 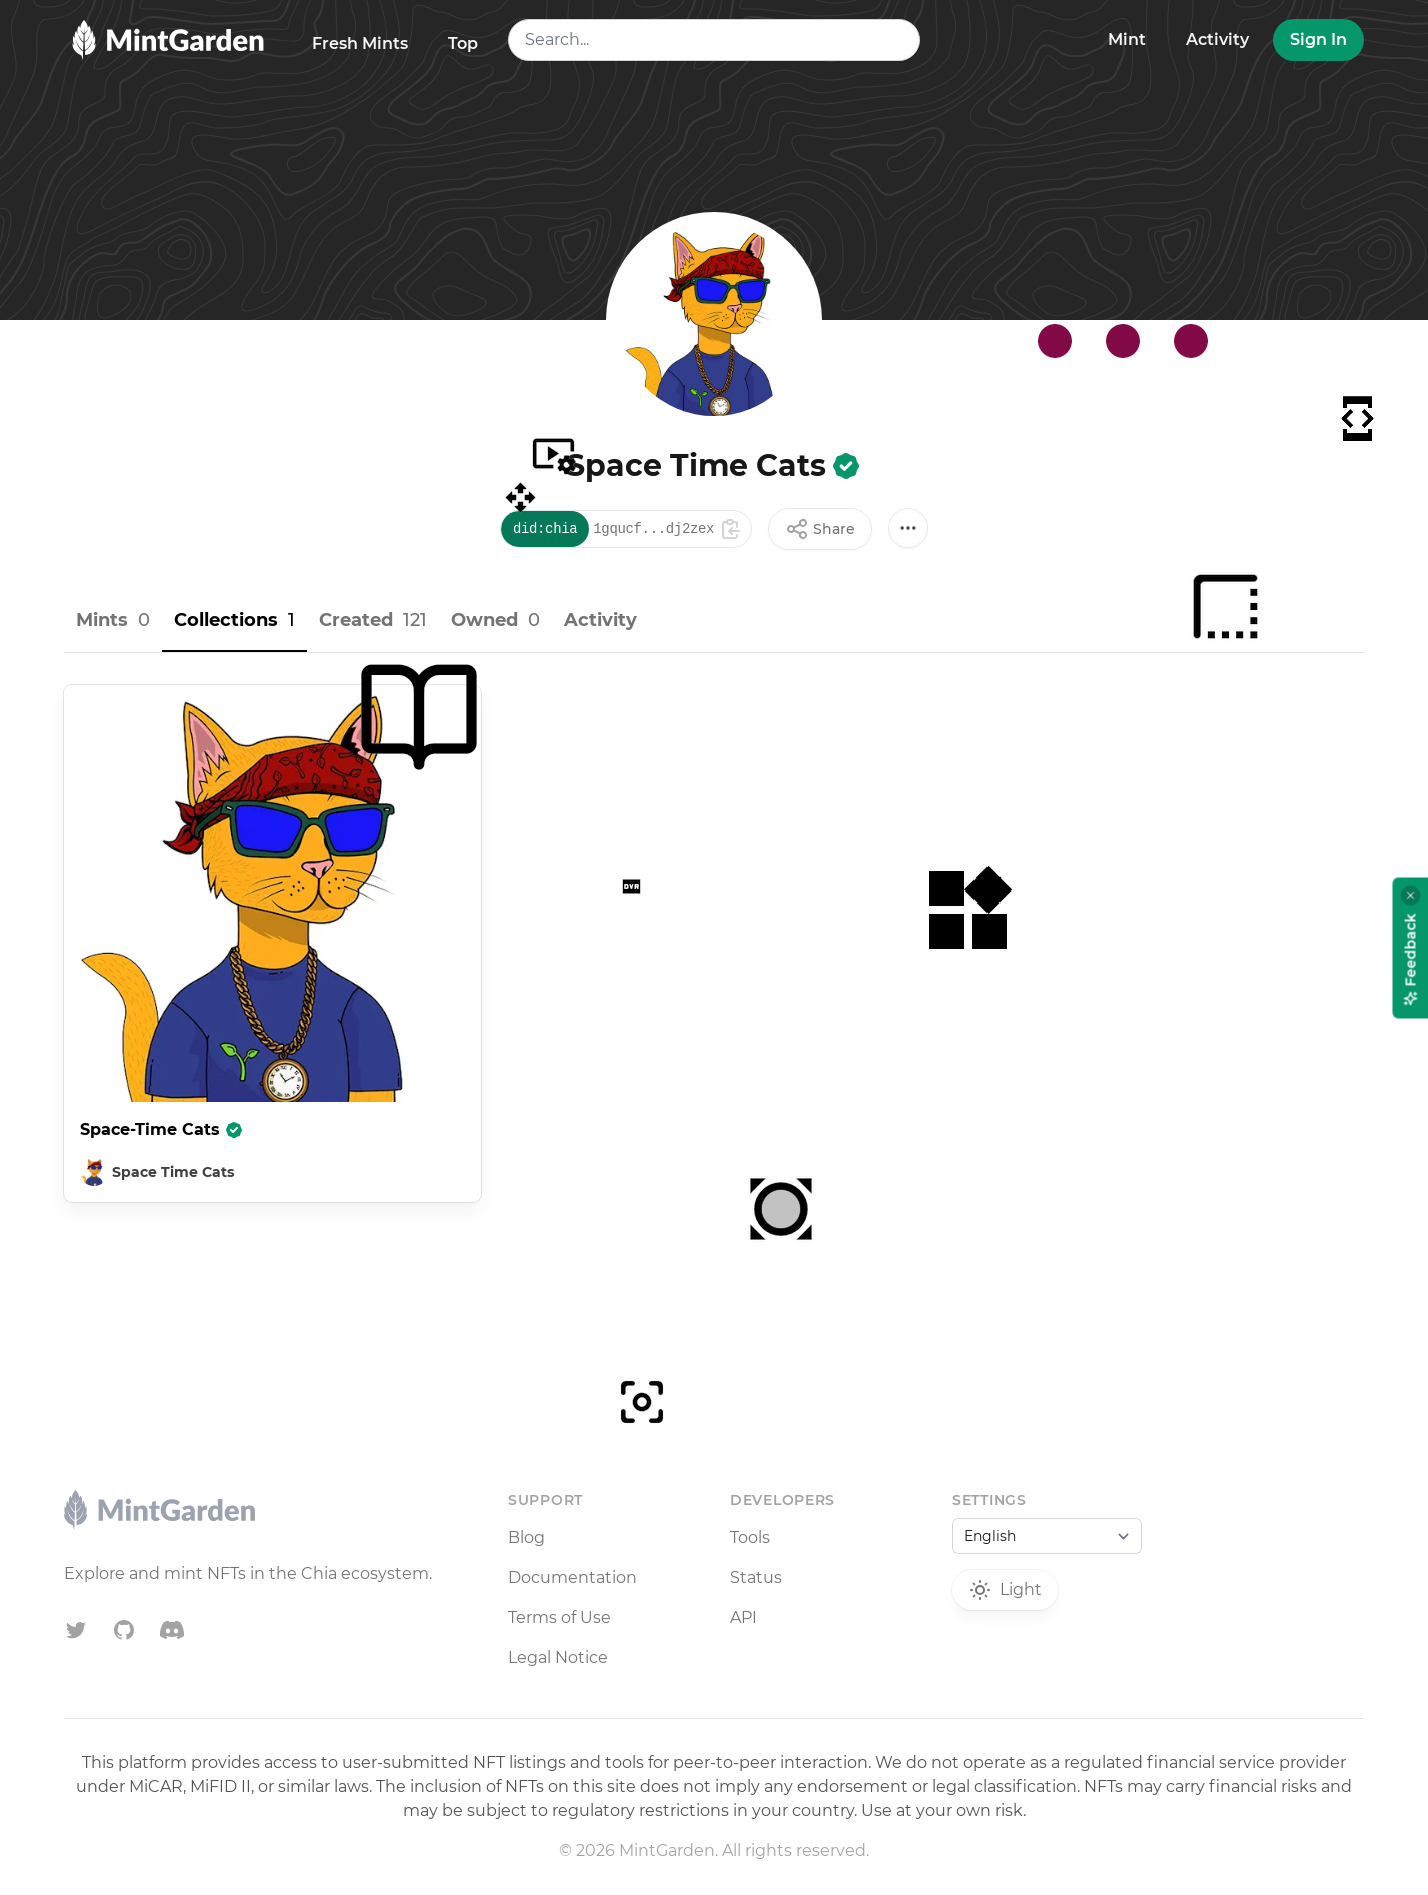 I want to click on move or reposition an element, so click(x=520, y=497).